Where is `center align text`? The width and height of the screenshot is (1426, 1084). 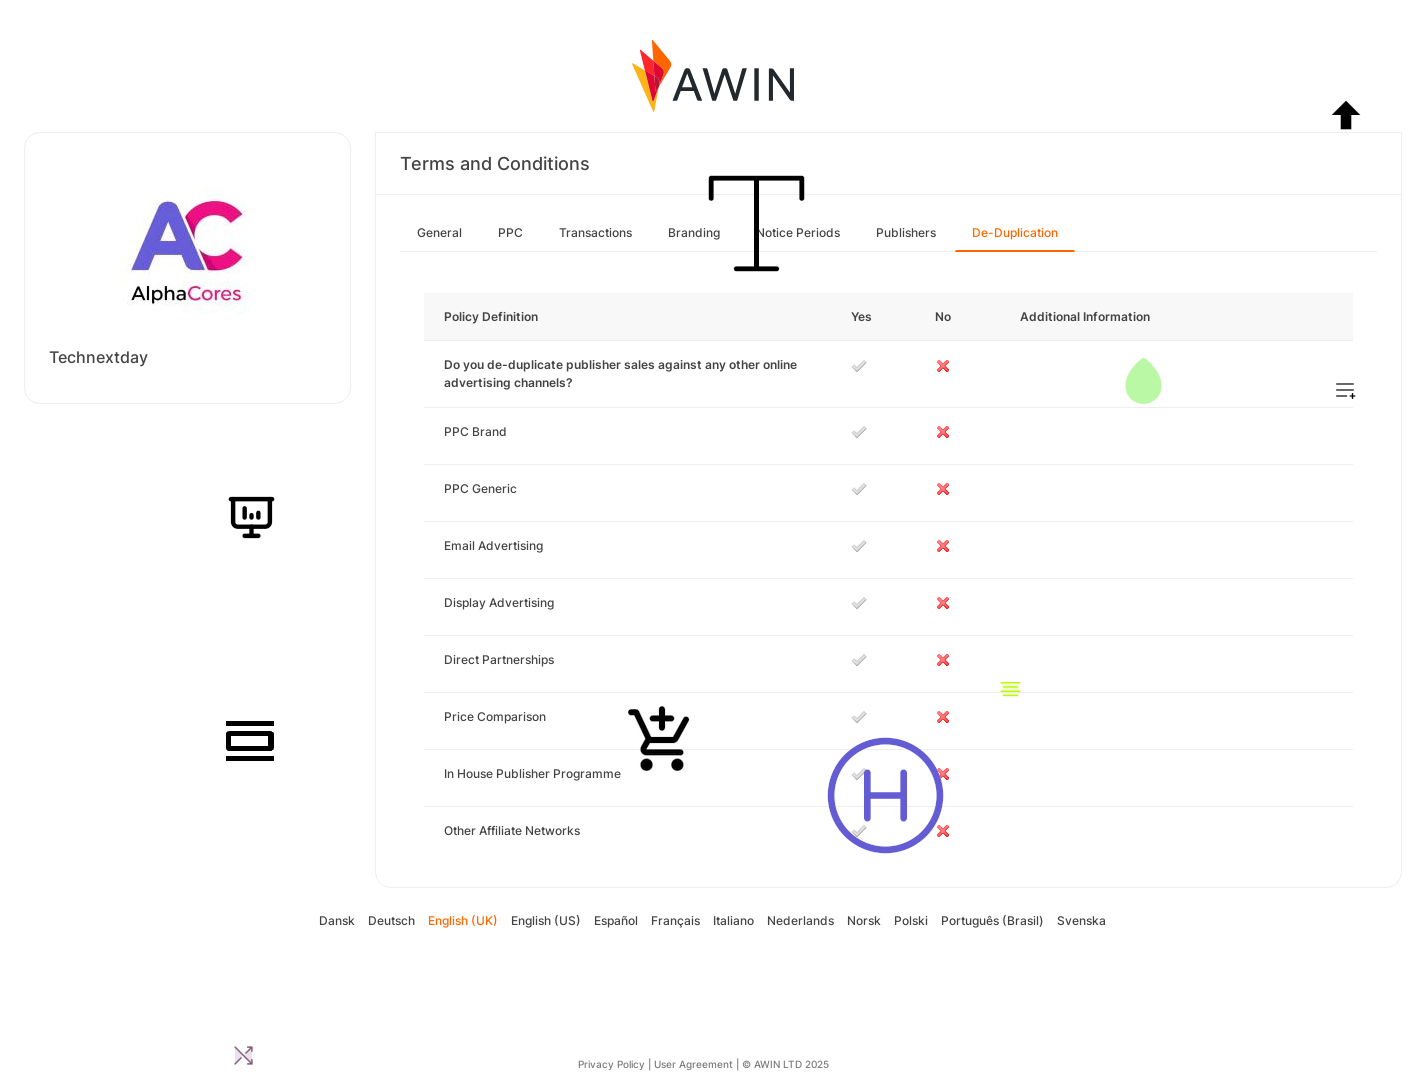
center align text is located at coordinates (1010, 689).